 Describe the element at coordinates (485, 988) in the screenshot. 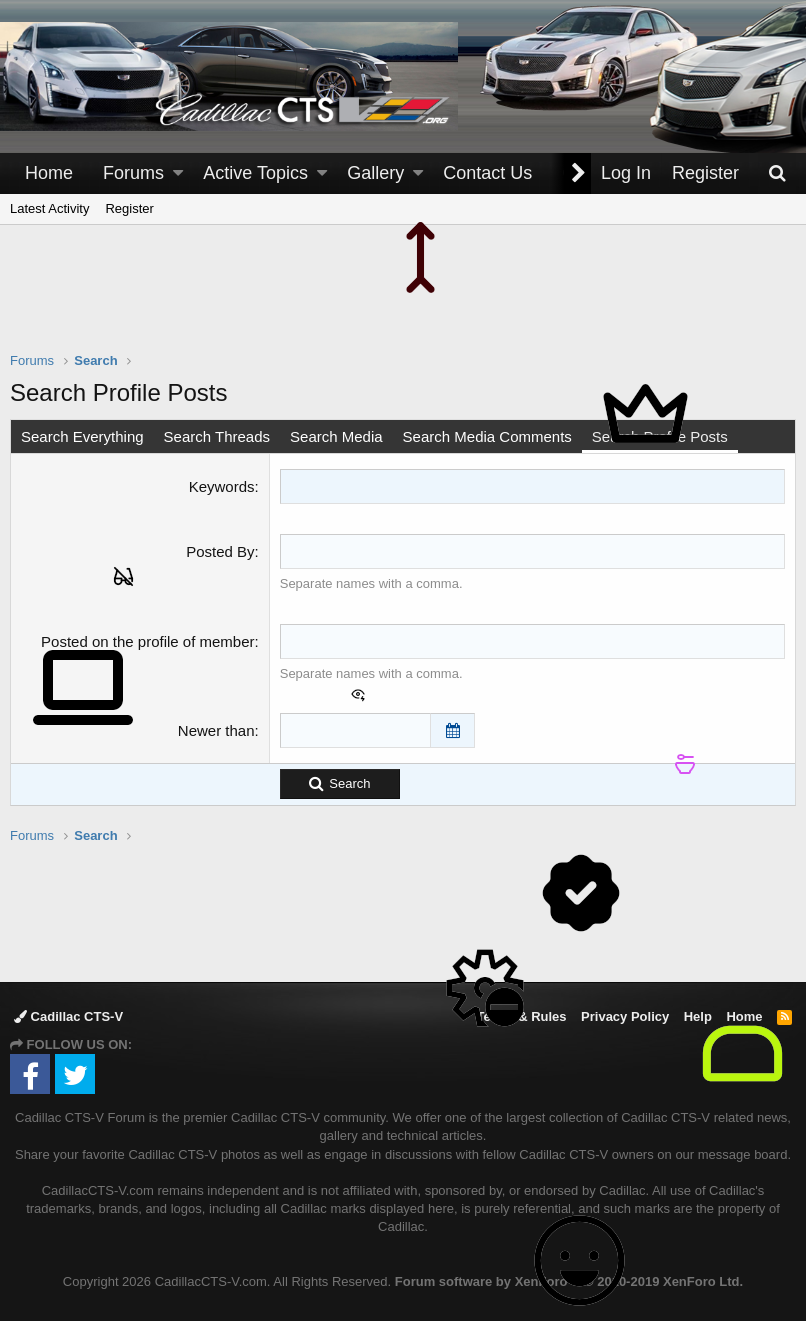

I see `exclude file or folder from settings` at that location.